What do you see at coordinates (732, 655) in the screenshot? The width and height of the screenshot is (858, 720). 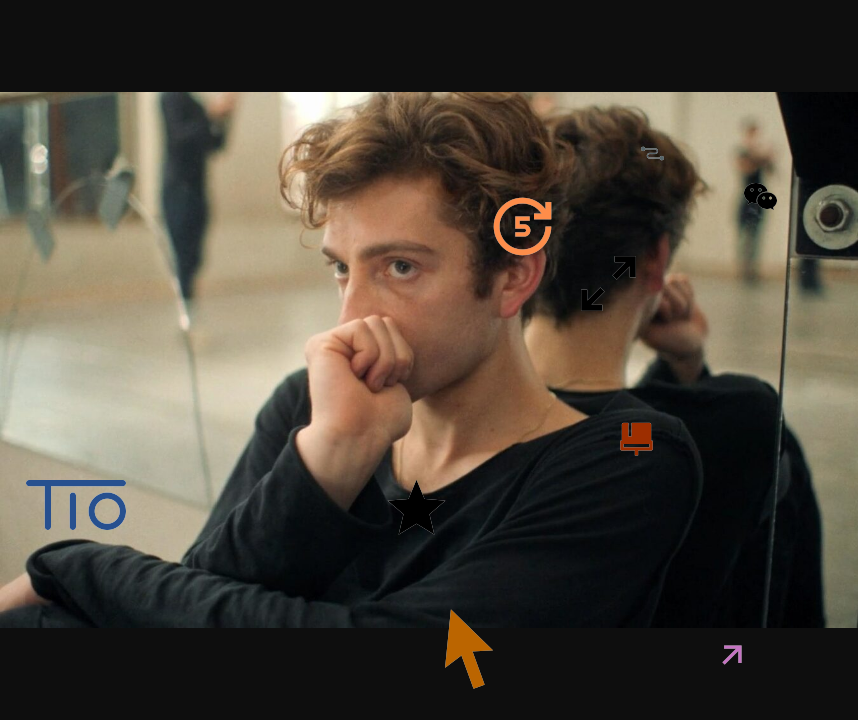 I see `open link in new tab or window` at bounding box center [732, 655].